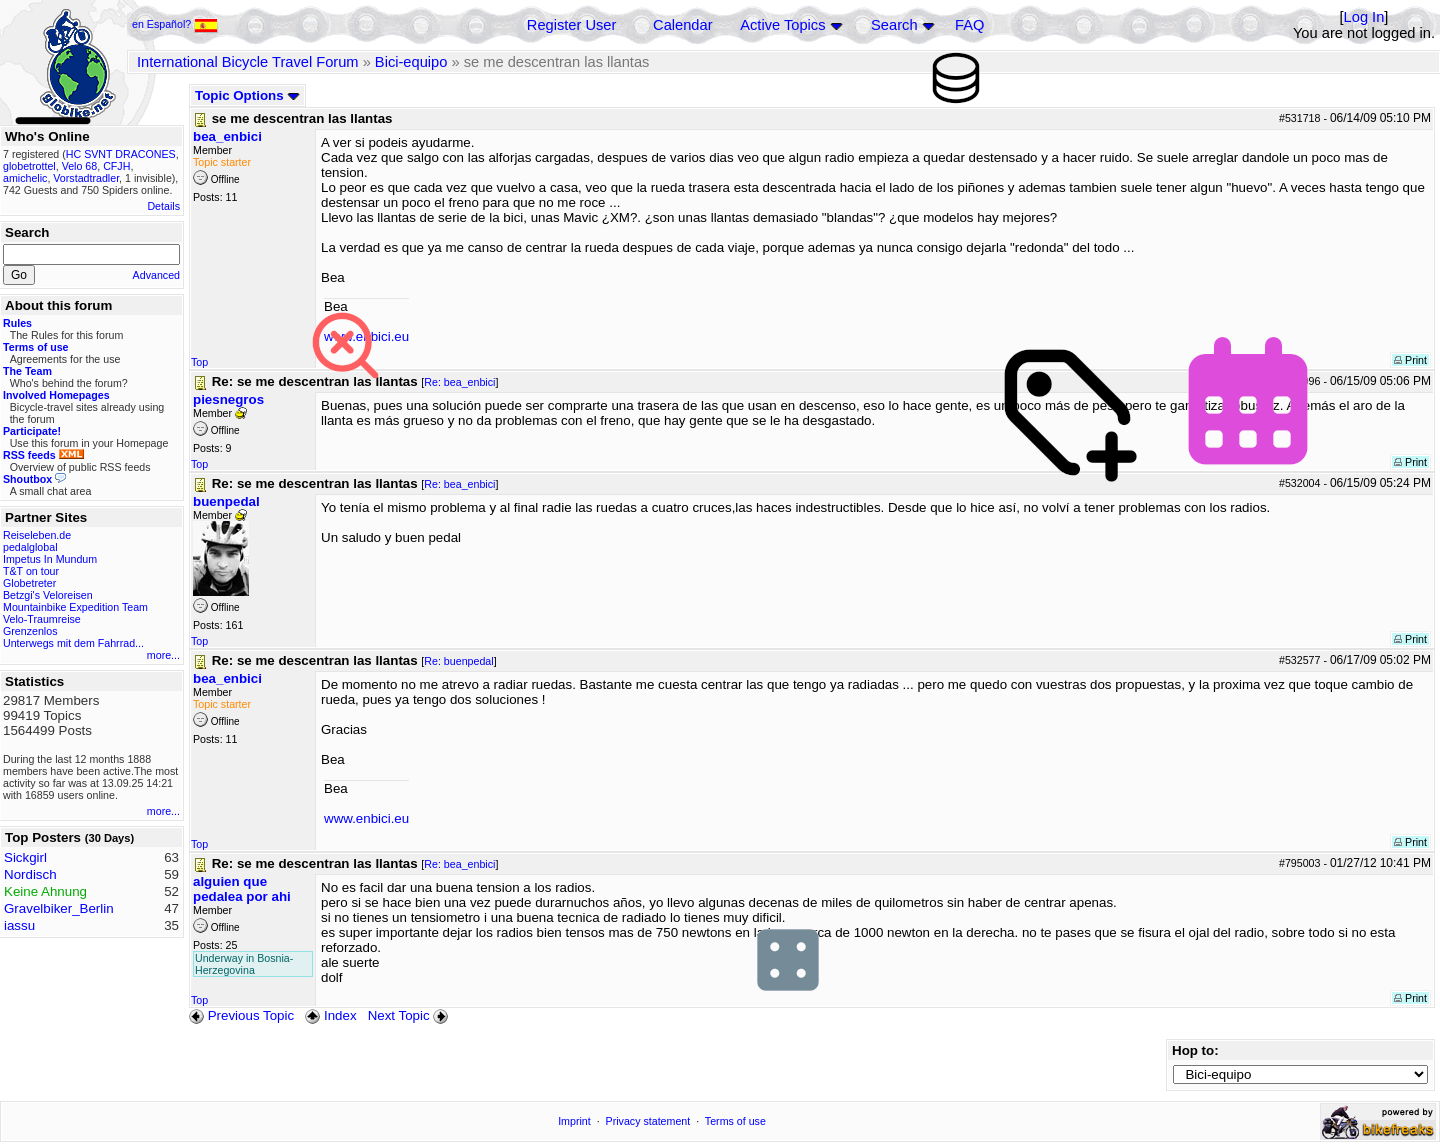 This screenshot has height=1147, width=1440. What do you see at coordinates (53, 96) in the screenshot?
I see `minimize the current window` at bounding box center [53, 96].